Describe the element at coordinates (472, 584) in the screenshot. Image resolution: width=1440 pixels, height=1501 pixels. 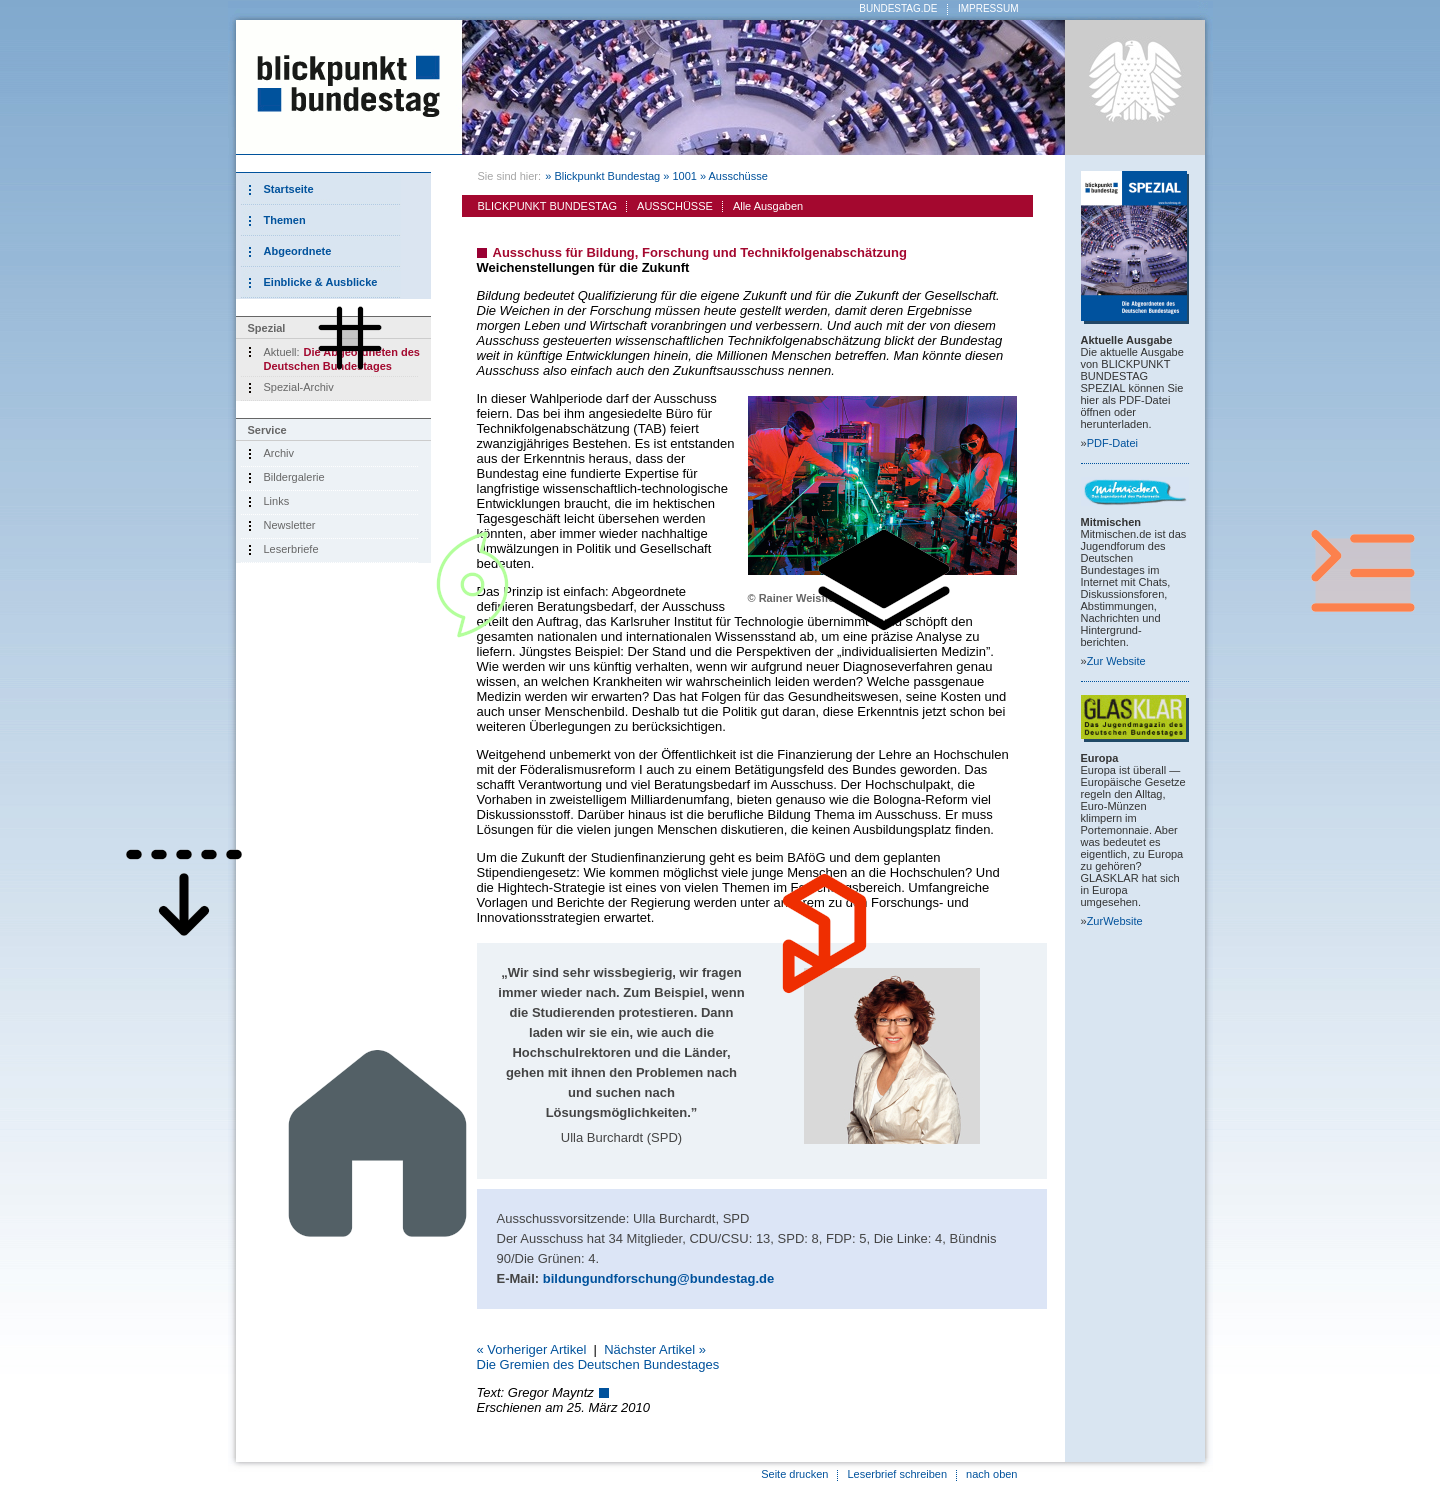
I see `indicates hurricane or tropical storm warning` at that location.